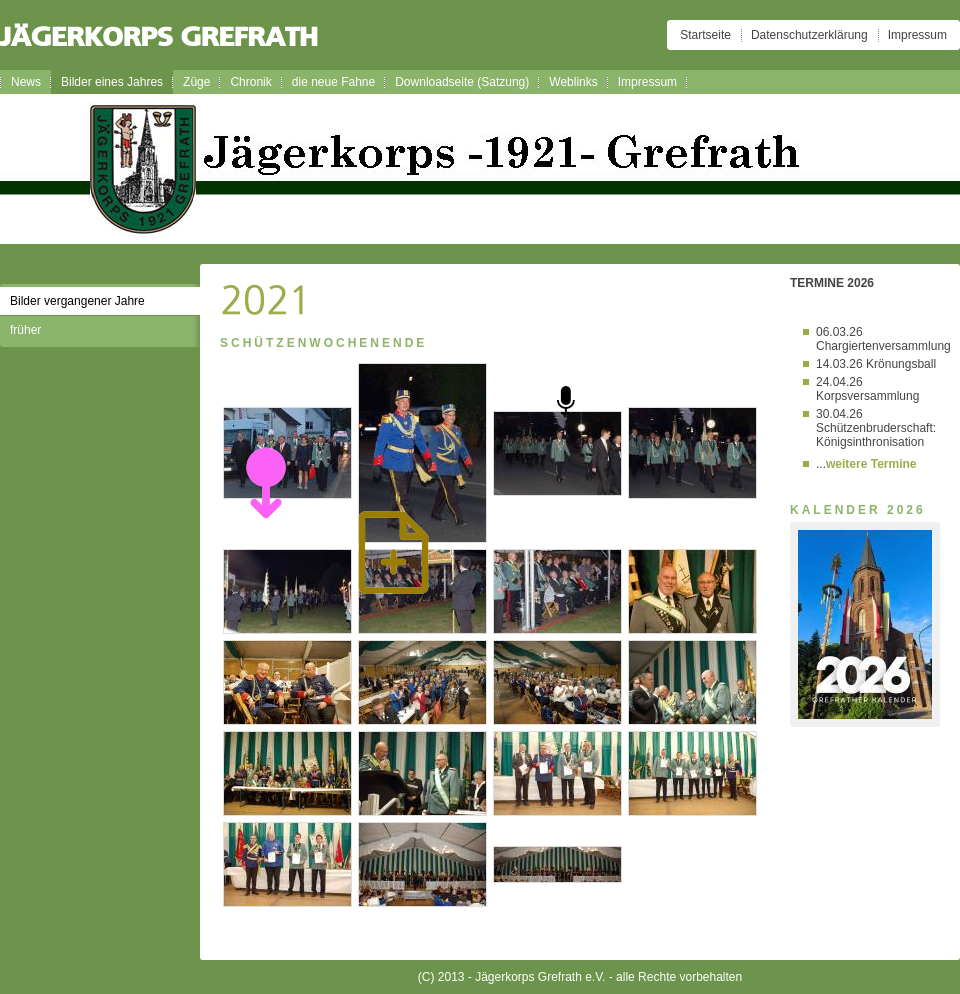 The image size is (960, 994). I want to click on create a new file, so click(393, 552).